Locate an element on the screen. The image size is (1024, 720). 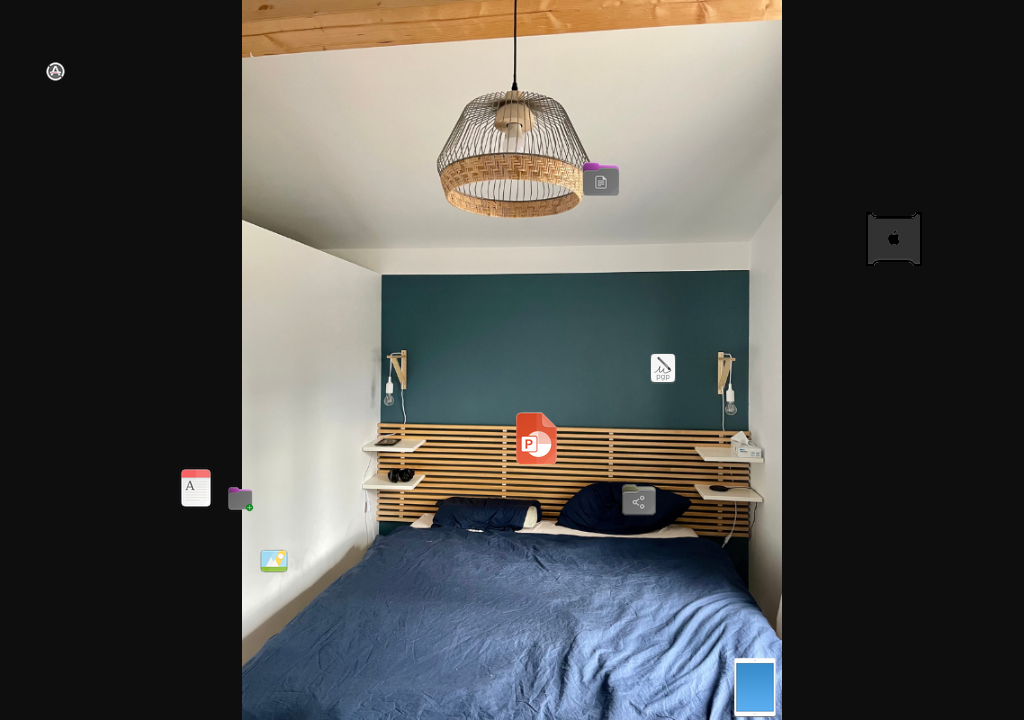
create a new folder is located at coordinates (240, 498).